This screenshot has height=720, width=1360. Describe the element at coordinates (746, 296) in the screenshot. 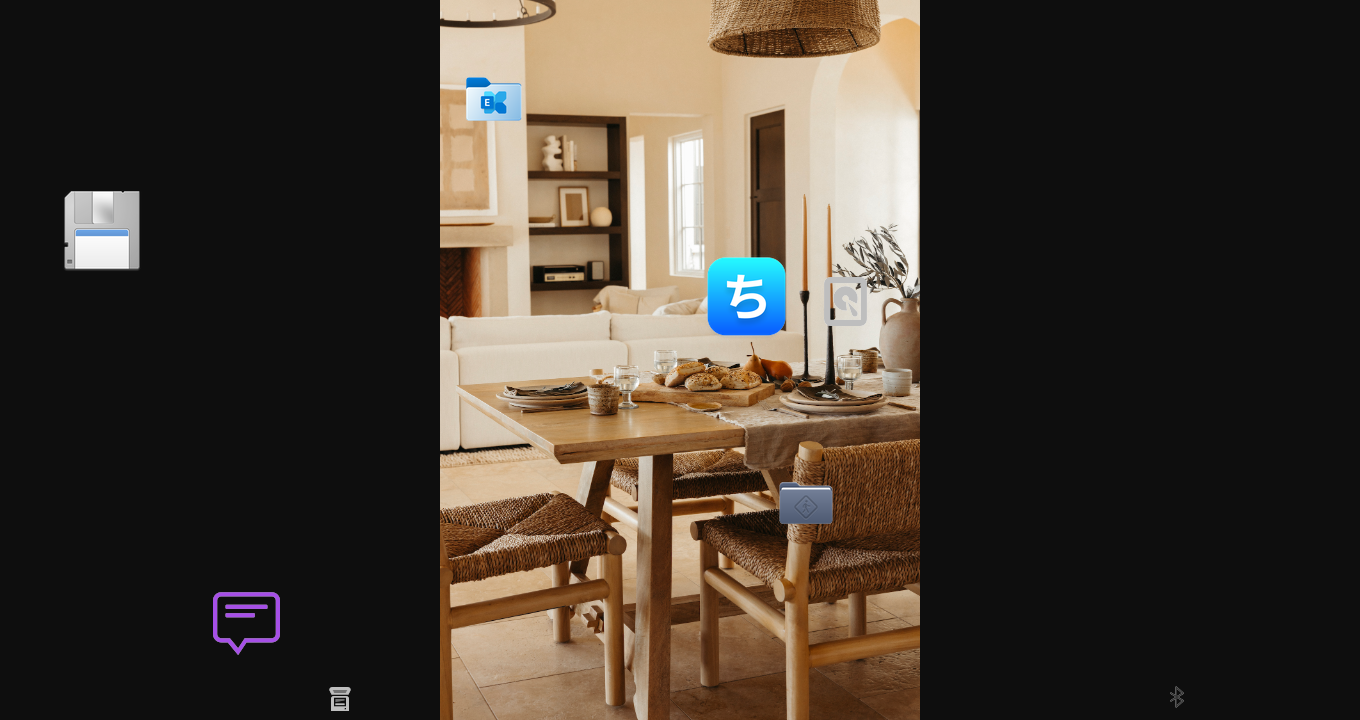

I see `open ibus-anthy japanese input method settings` at that location.